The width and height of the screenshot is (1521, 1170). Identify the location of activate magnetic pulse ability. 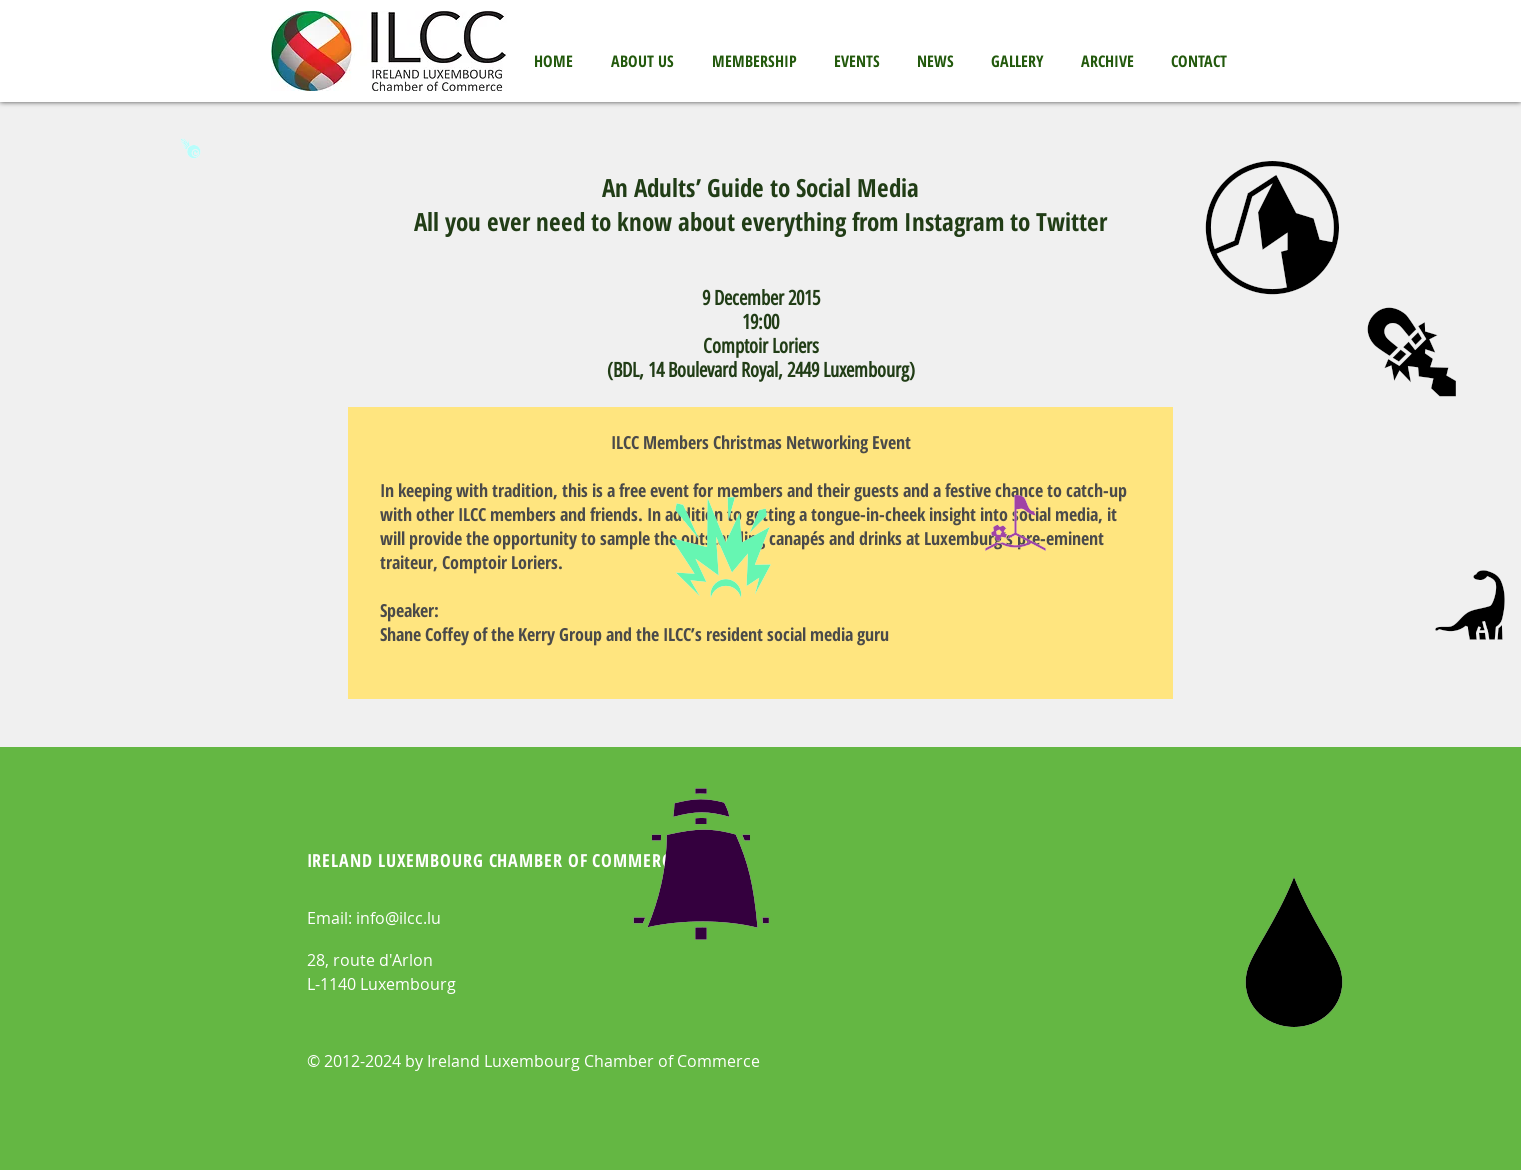
(1412, 352).